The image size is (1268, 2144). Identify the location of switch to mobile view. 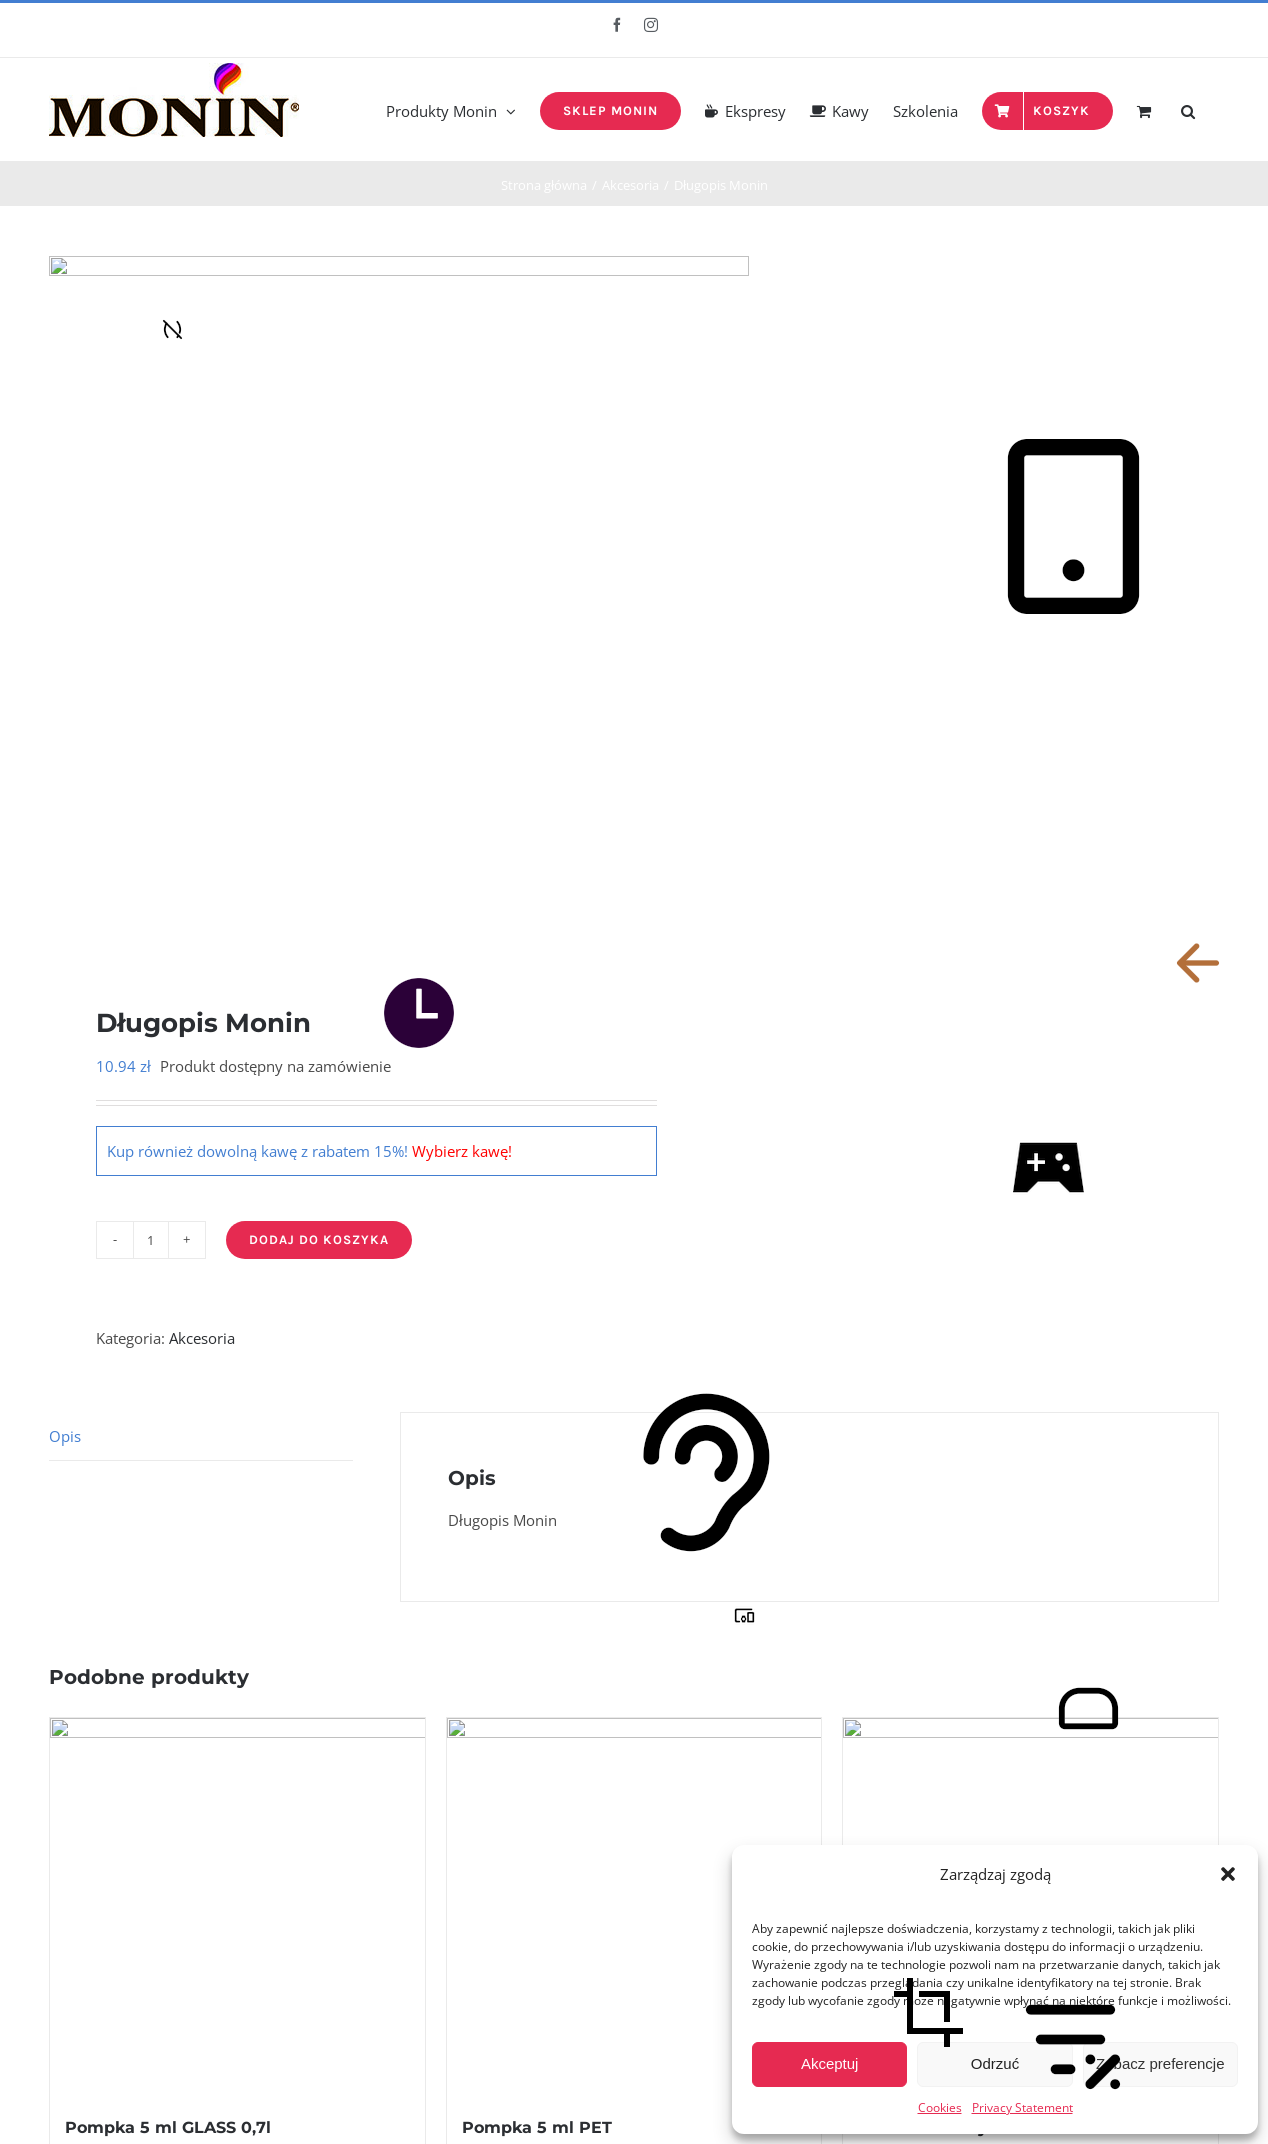
(1073, 526).